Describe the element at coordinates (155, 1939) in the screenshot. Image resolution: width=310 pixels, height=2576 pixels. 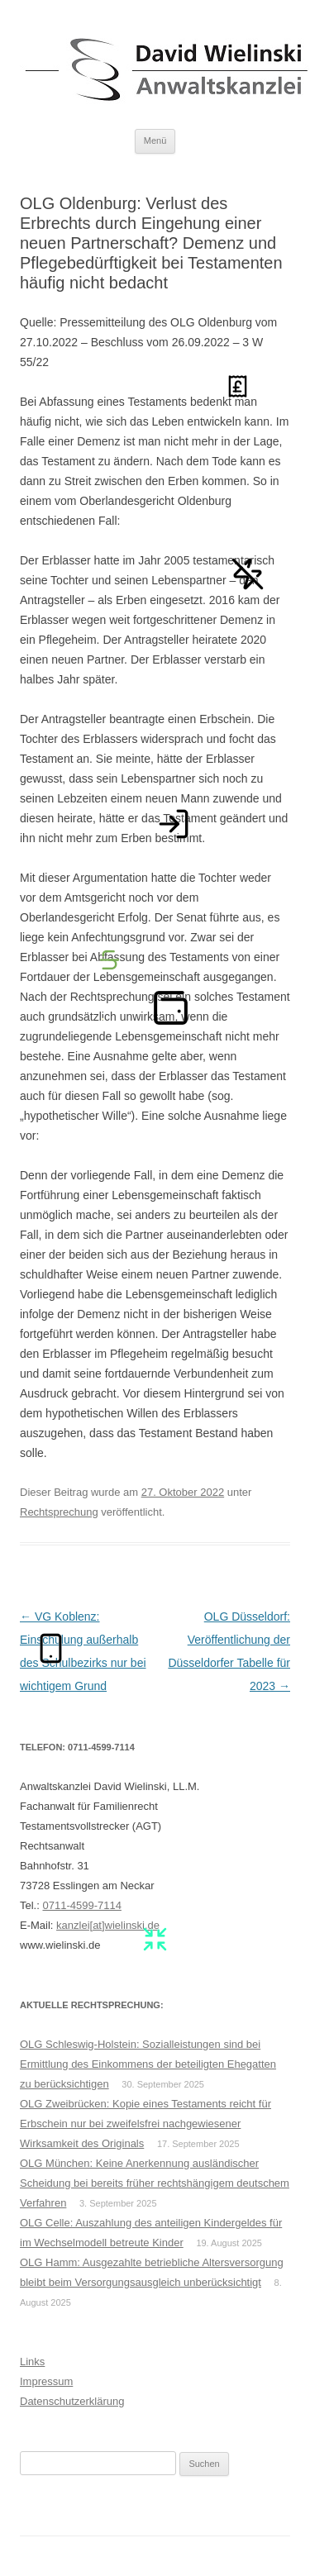
I see `minimize or reduce window size` at that location.